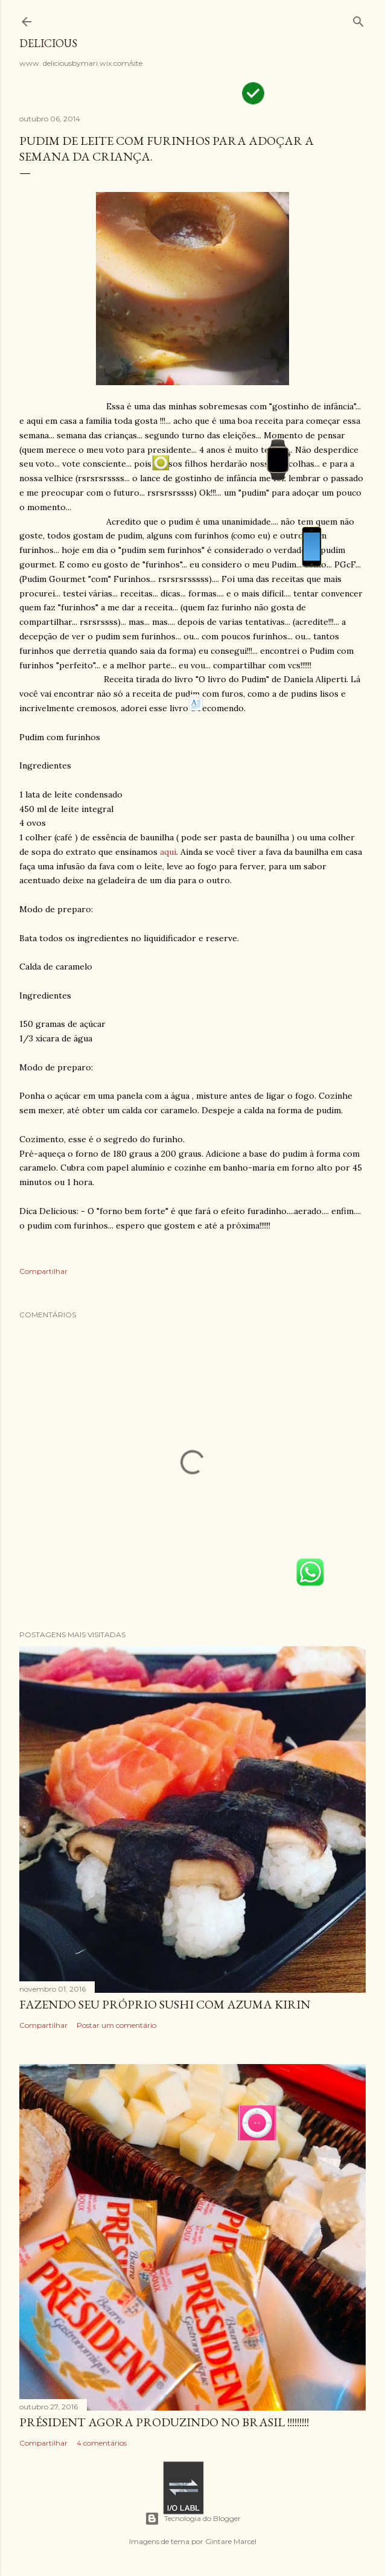  Describe the element at coordinates (311, 547) in the screenshot. I see `connected iPhone 5c device` at that location.